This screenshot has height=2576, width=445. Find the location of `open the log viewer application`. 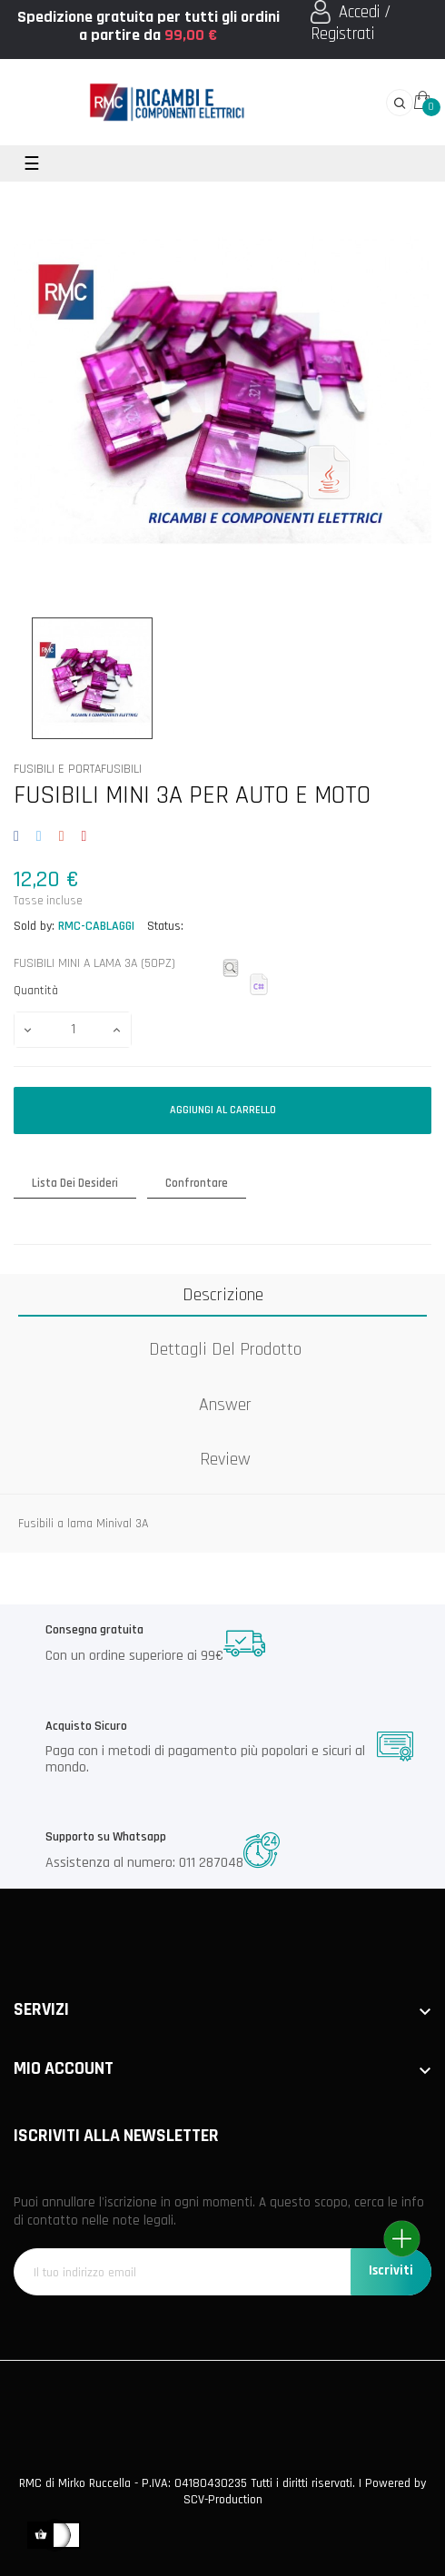

open the log viewer application is located at coordinates (231, 968).